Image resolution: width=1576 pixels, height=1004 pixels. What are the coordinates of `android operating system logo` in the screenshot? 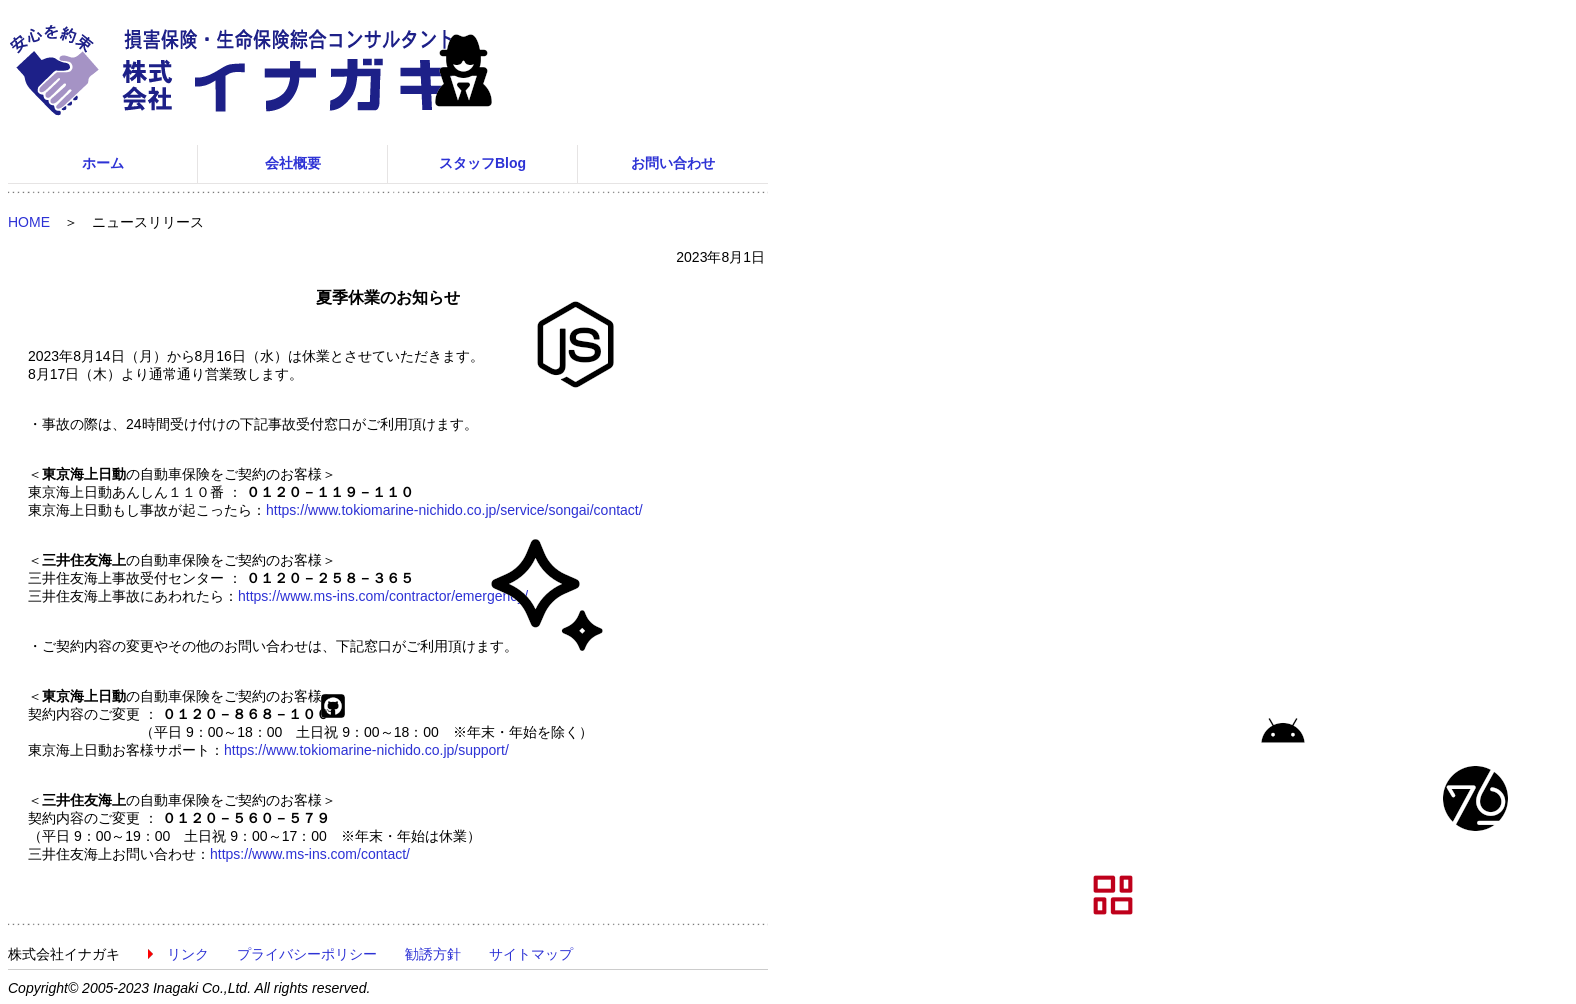 It's located at (1283, 733).